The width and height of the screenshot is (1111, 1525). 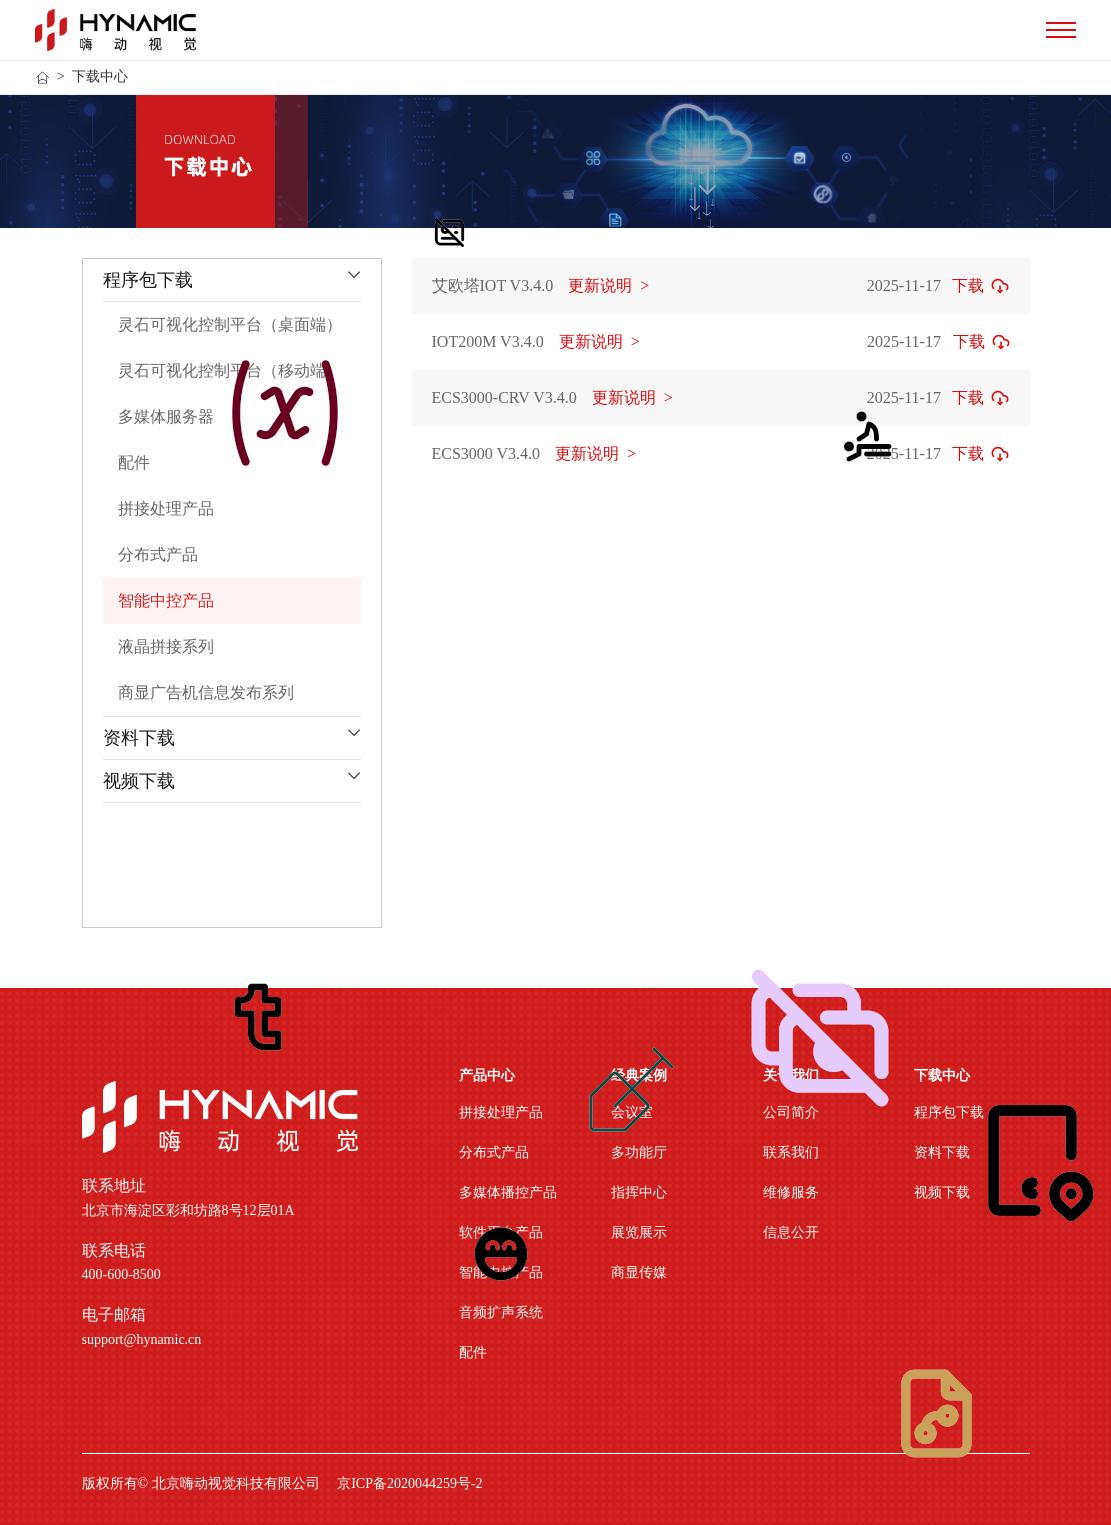 What do you see at coordinates (449, 232) in the screenshot?
I see `disable identity verification` at bounding box center [449, 232].